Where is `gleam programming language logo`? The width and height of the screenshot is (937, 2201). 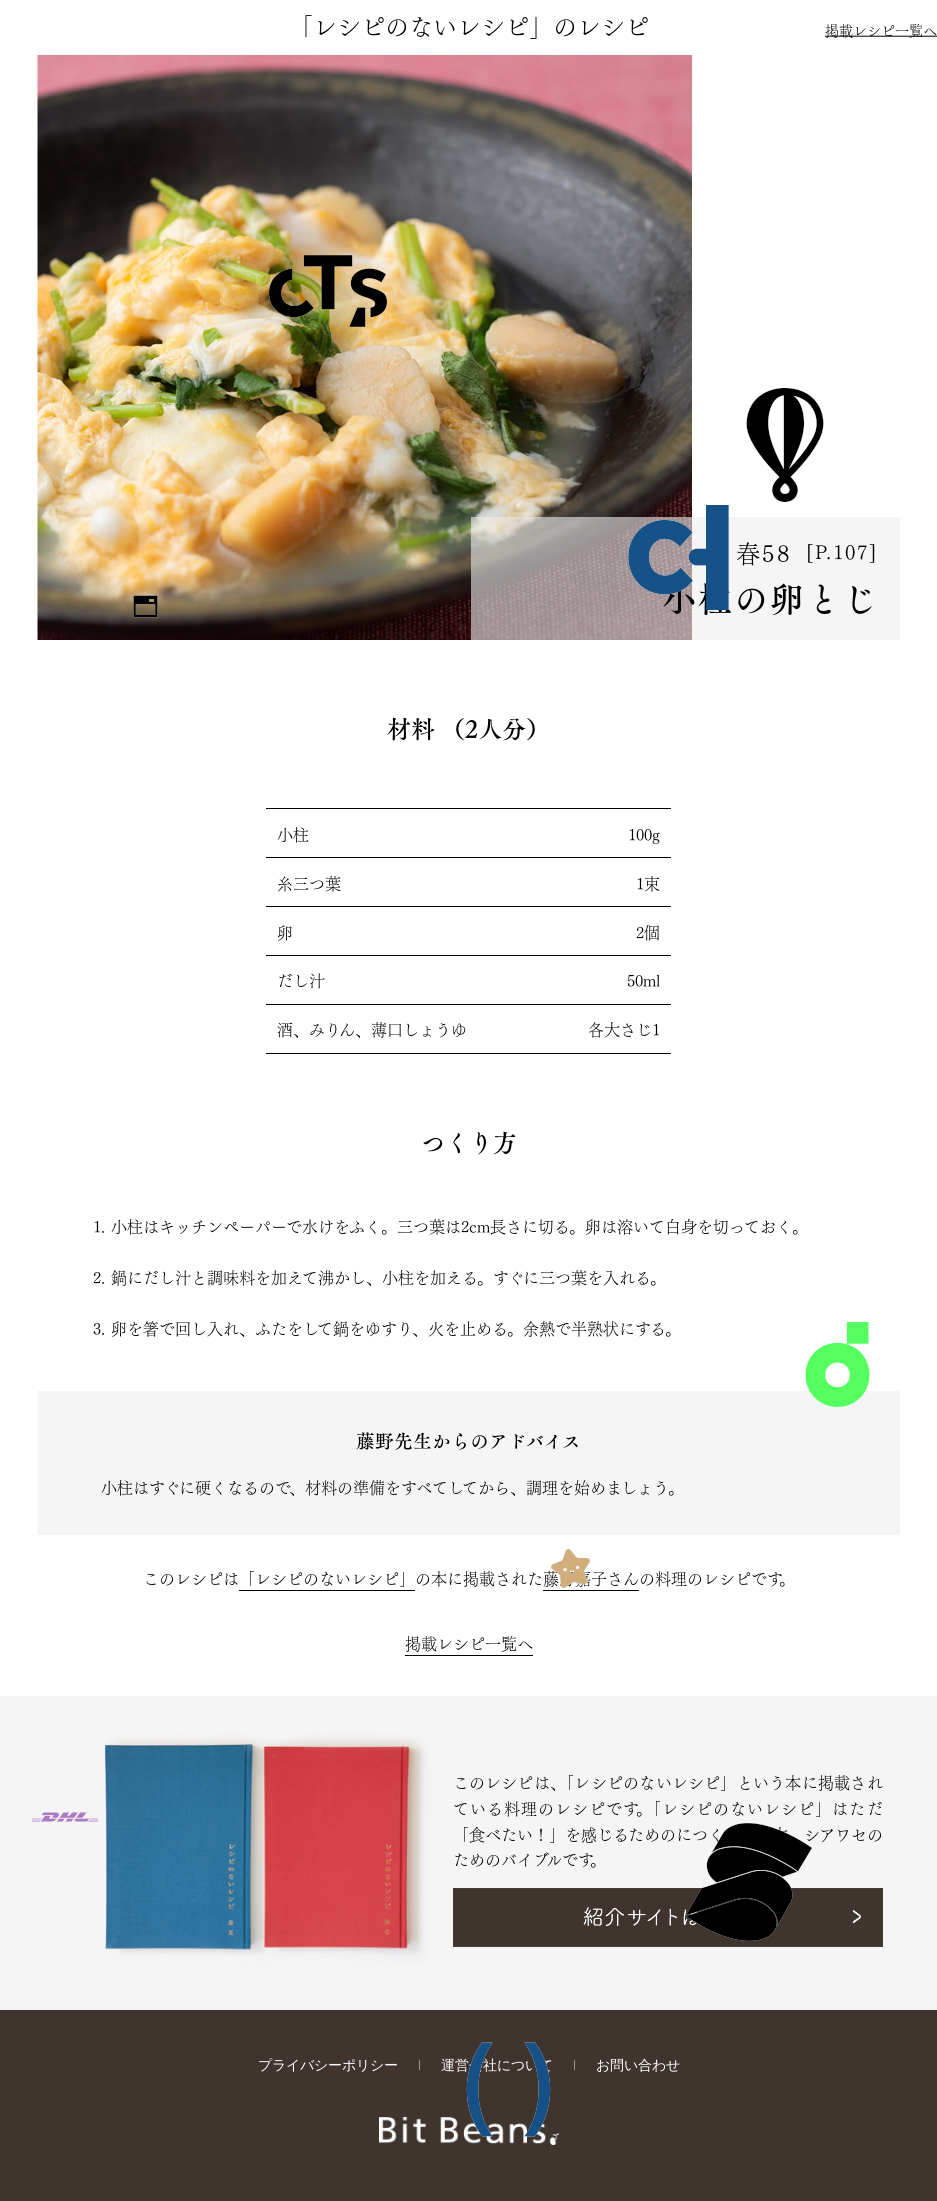 gleam programming language logo is located at coordinates (570, 1568).